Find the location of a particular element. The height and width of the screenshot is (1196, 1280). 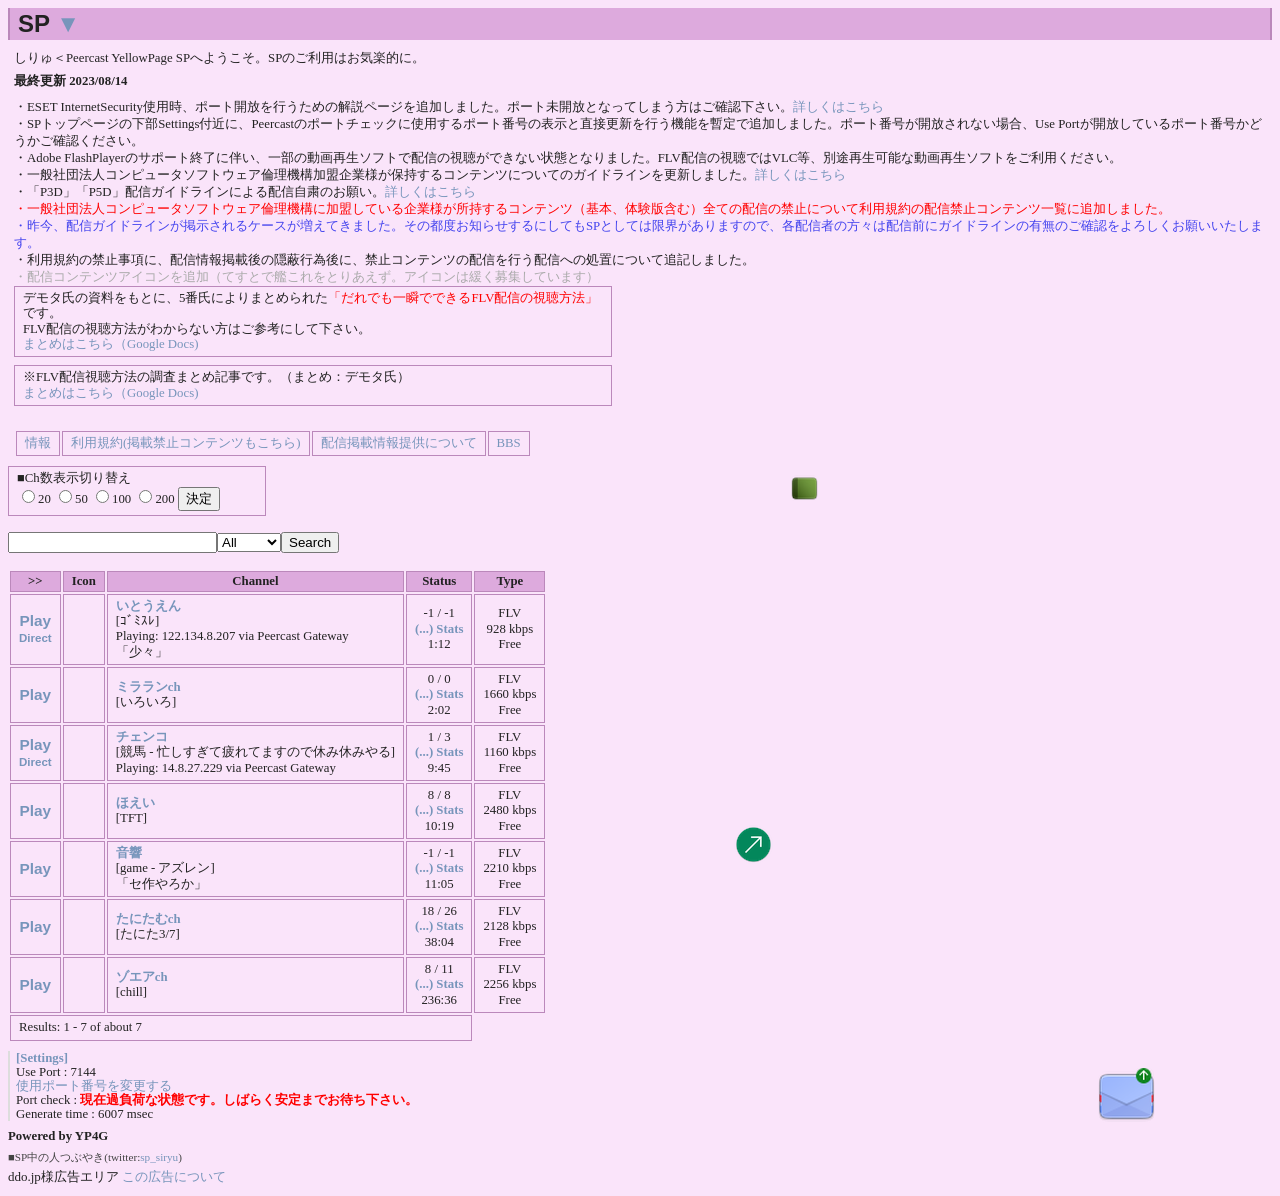

indicates email was successfully sent is located at coordinates (1126, 1096).